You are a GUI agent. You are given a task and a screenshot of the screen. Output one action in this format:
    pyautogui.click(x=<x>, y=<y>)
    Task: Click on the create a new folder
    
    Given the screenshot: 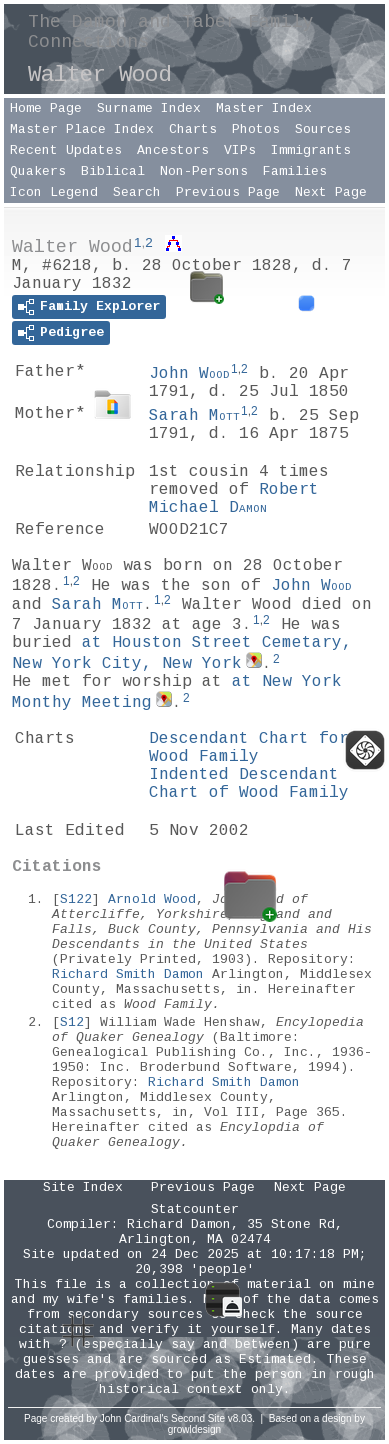 What is the action you would take?
    pyautogui.click(x=206, y=286)
    